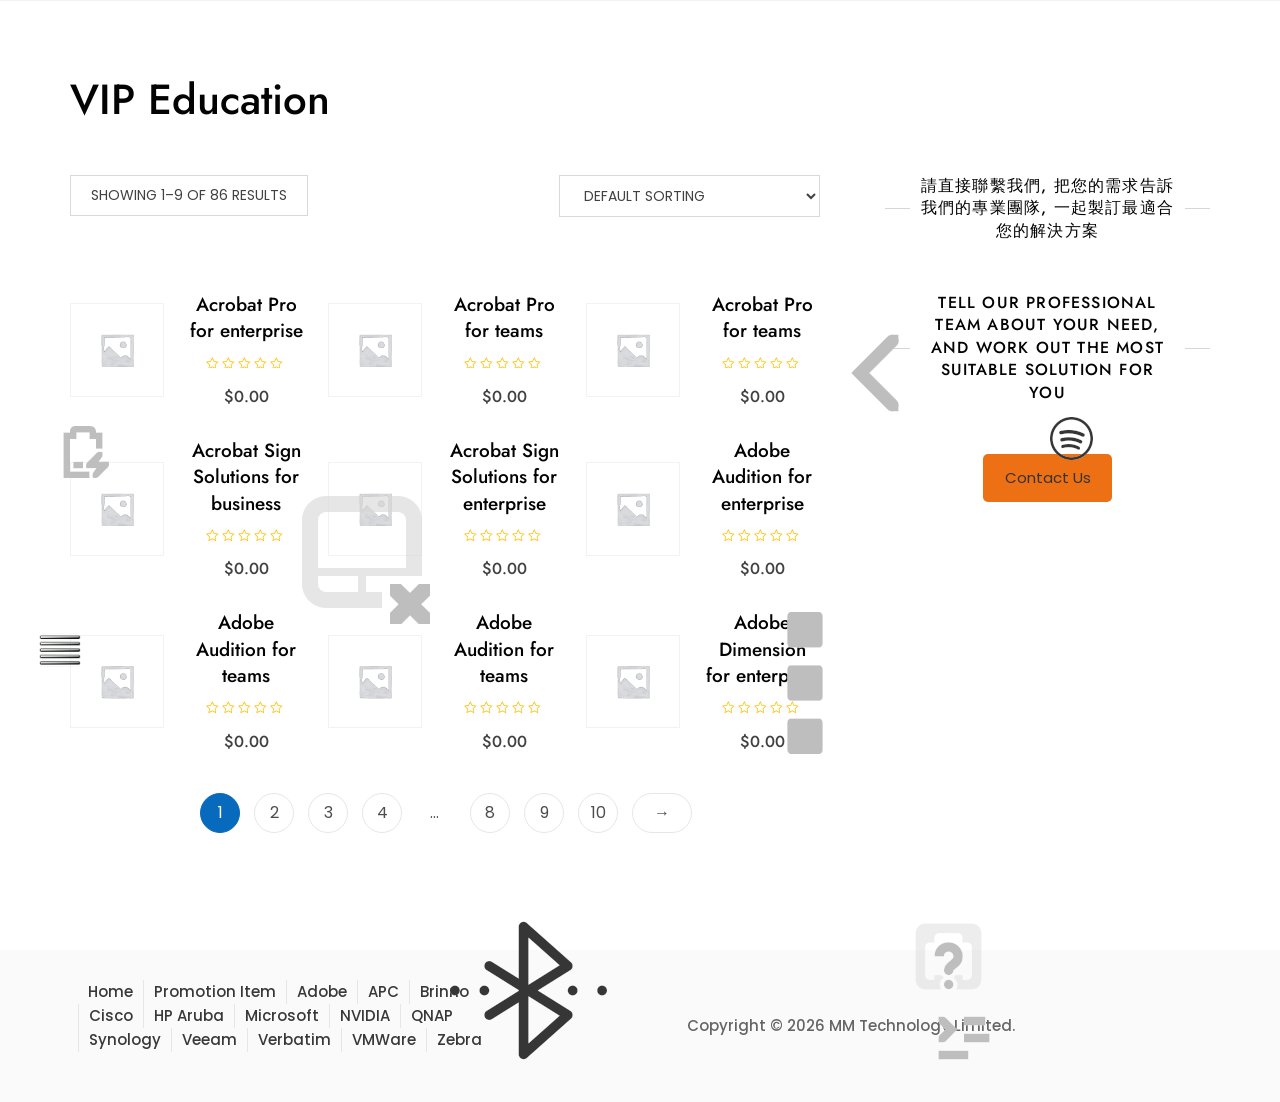 Image resolution: width=1280 pixels, height=1102 pixels. What do you see at coordinates (366, 560) in the screenshot?
I see `touchpad is currently disabled` at bounding box center [366, 560].